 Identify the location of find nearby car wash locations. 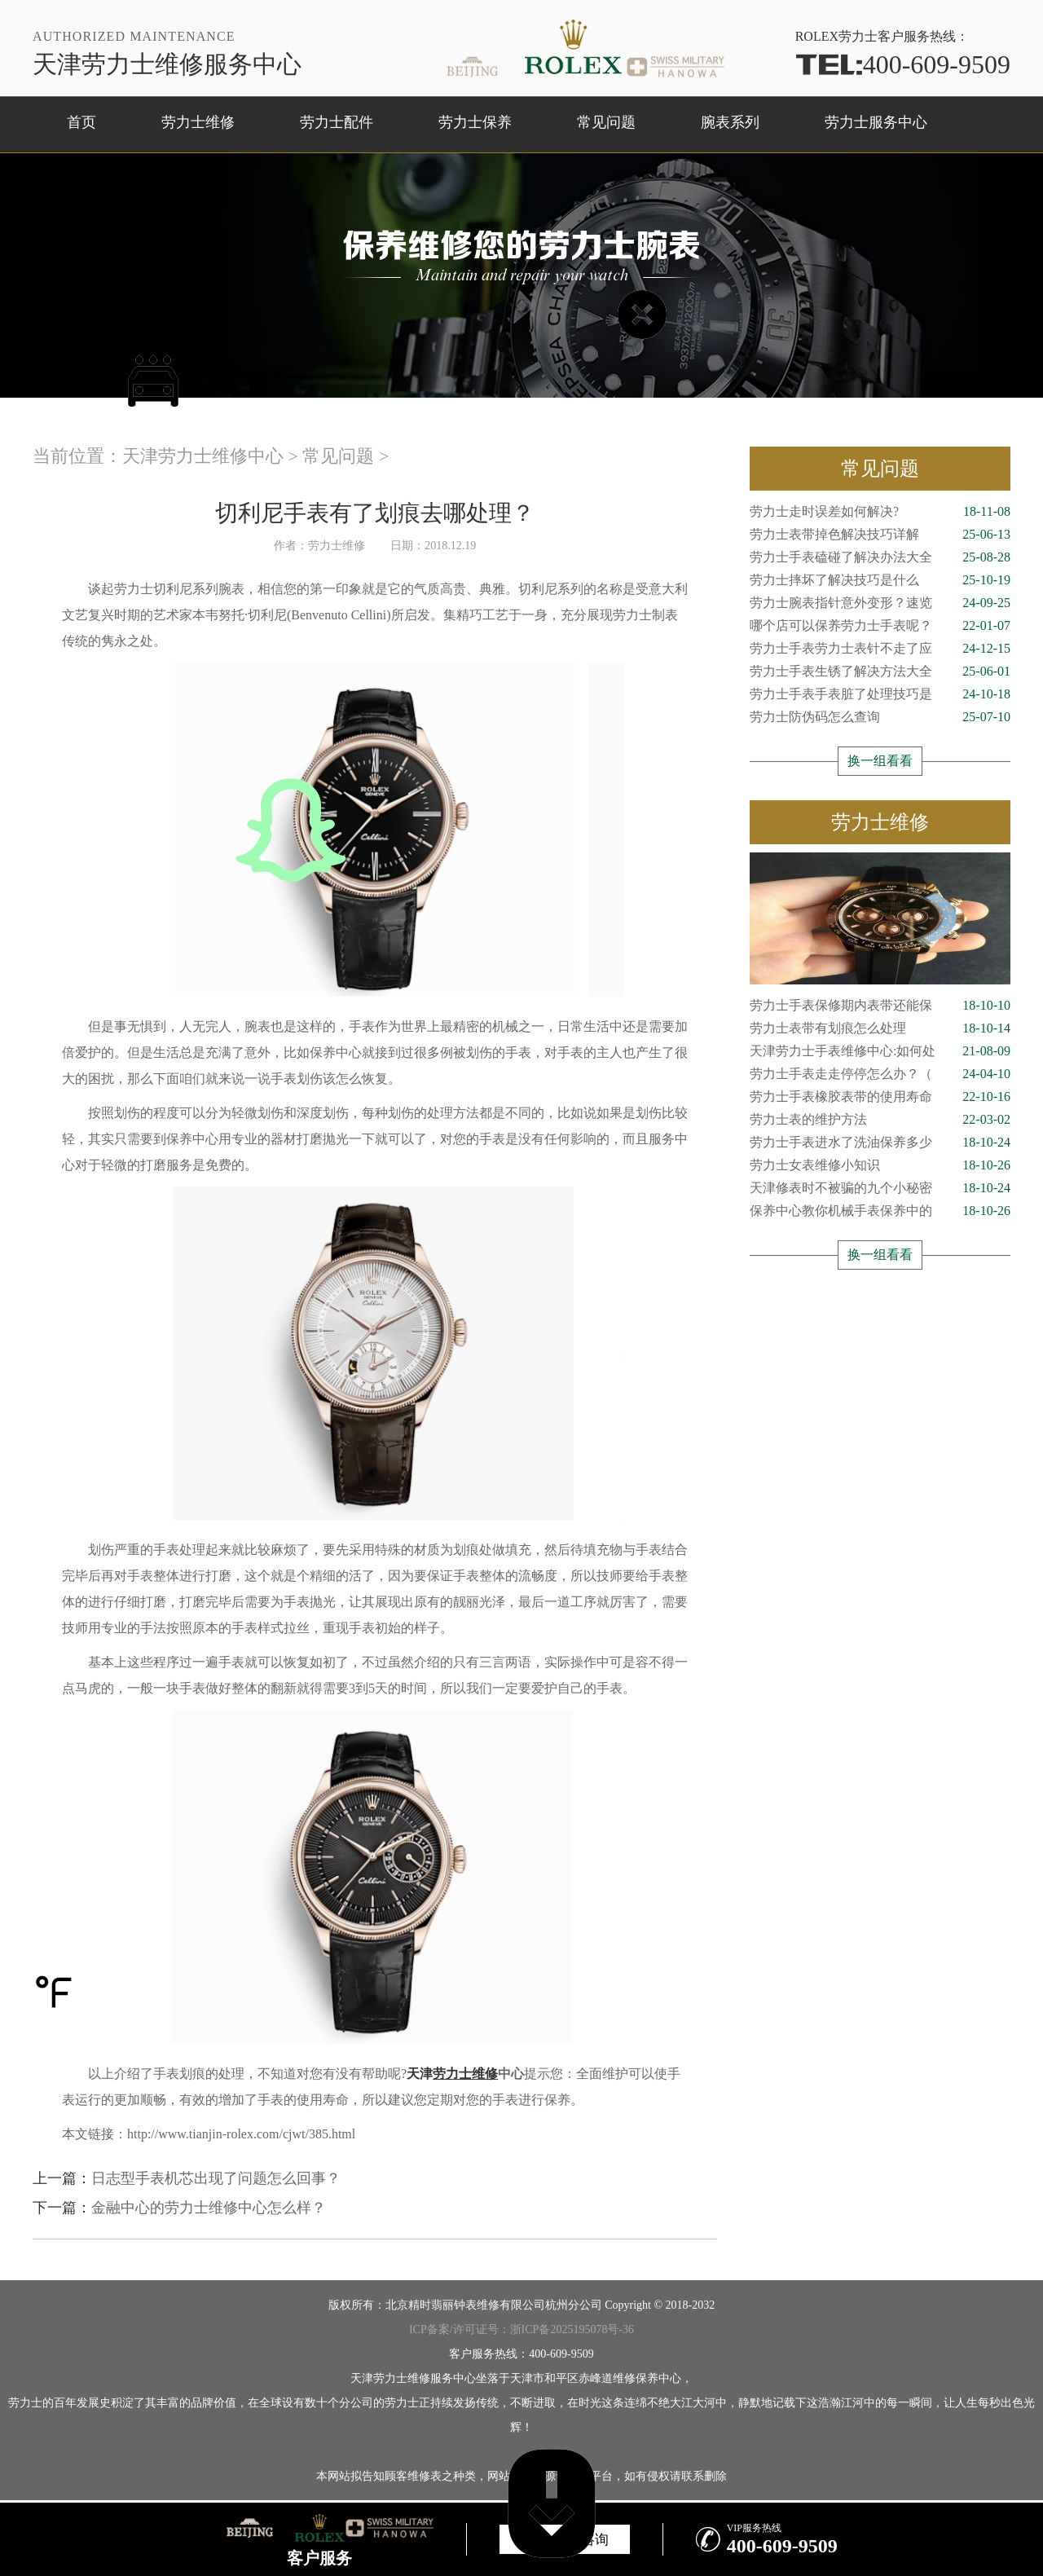
(153, 379).